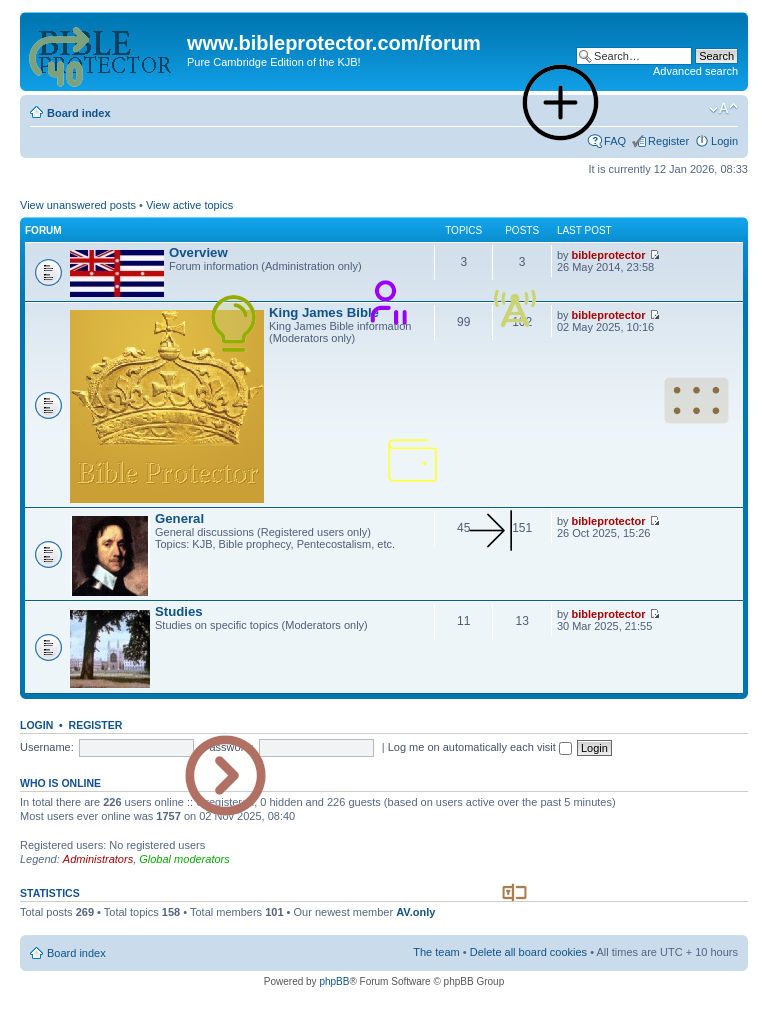 The width and height of the screenshot is (768, 1015). What do you see at coordinates (225, 775) in the screenshot?
I see `go to next item or step` at bounding box center [225, 775].